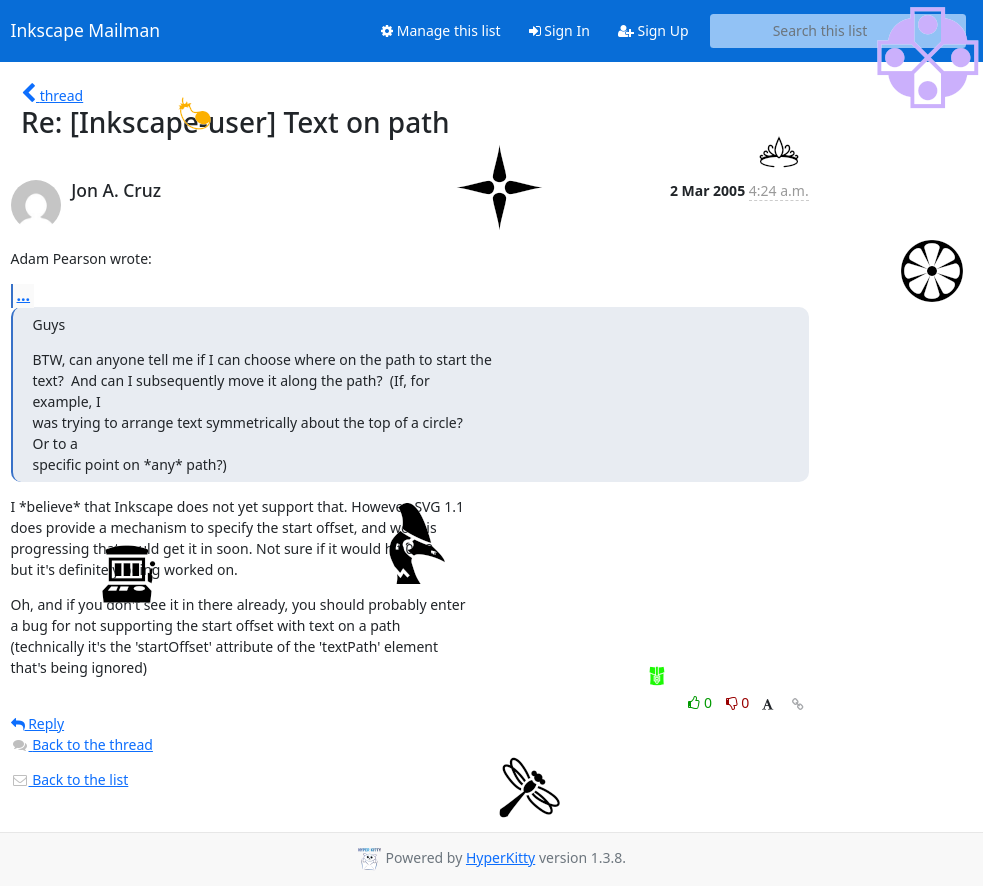 The image size is (983, 886). What do you see at coordinates (657, 676) in the screenshot?
I see `open inventory or backpack` at bounding box center [657, 676].